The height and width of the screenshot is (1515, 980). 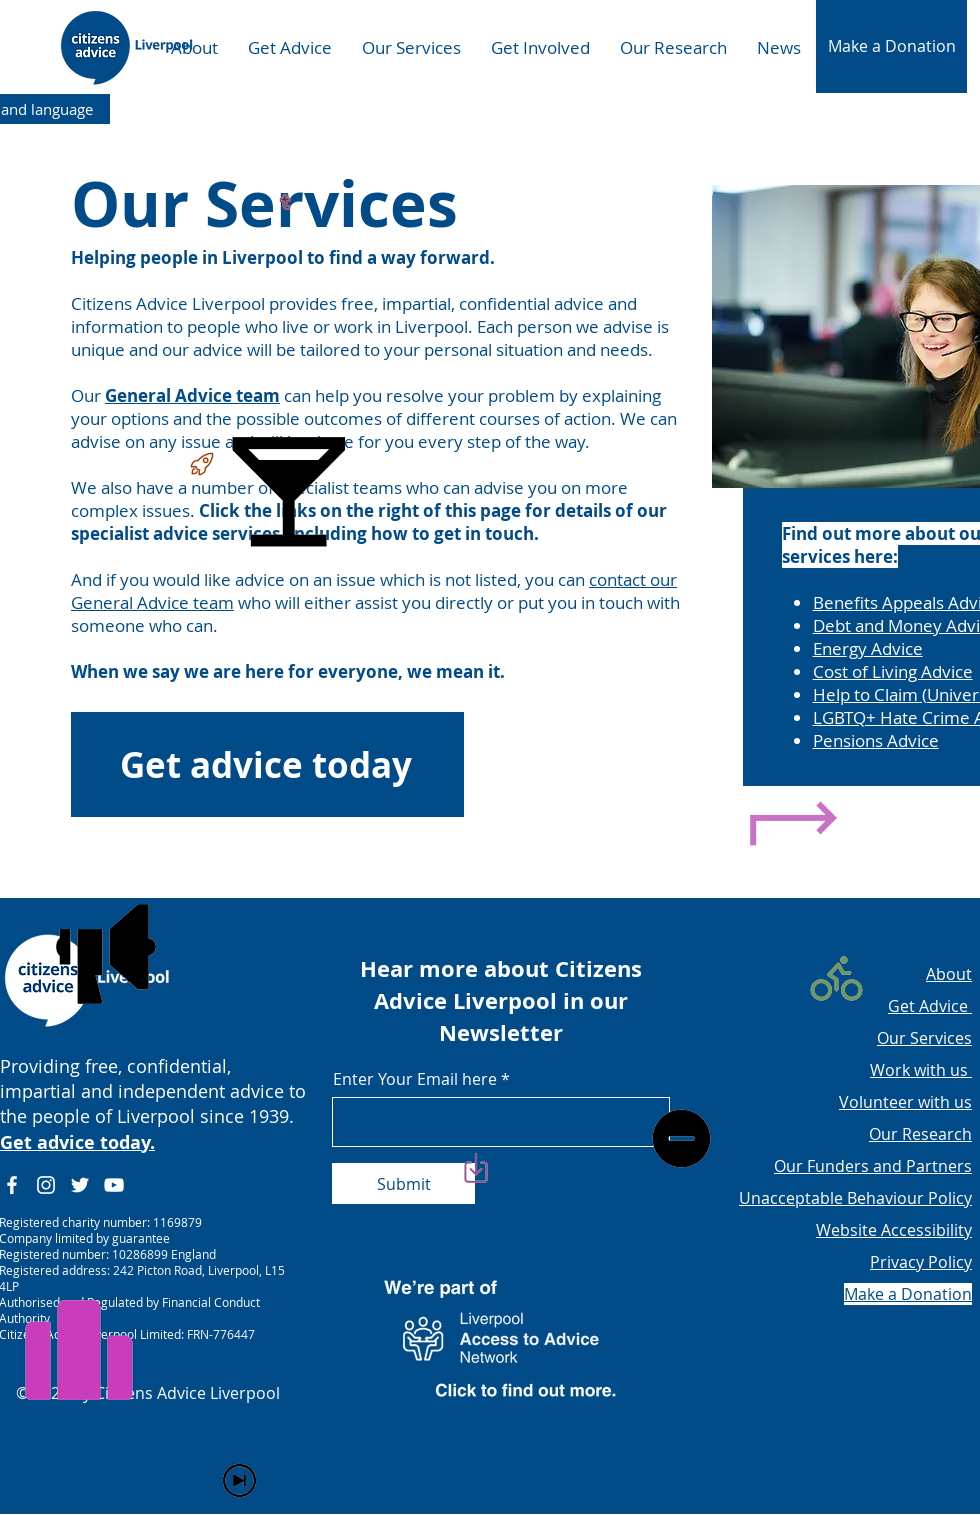 What do you see at coordinates (202, 464) in the screenshot?
I see `launch or deploy an application` at bounding box center [202, 464].